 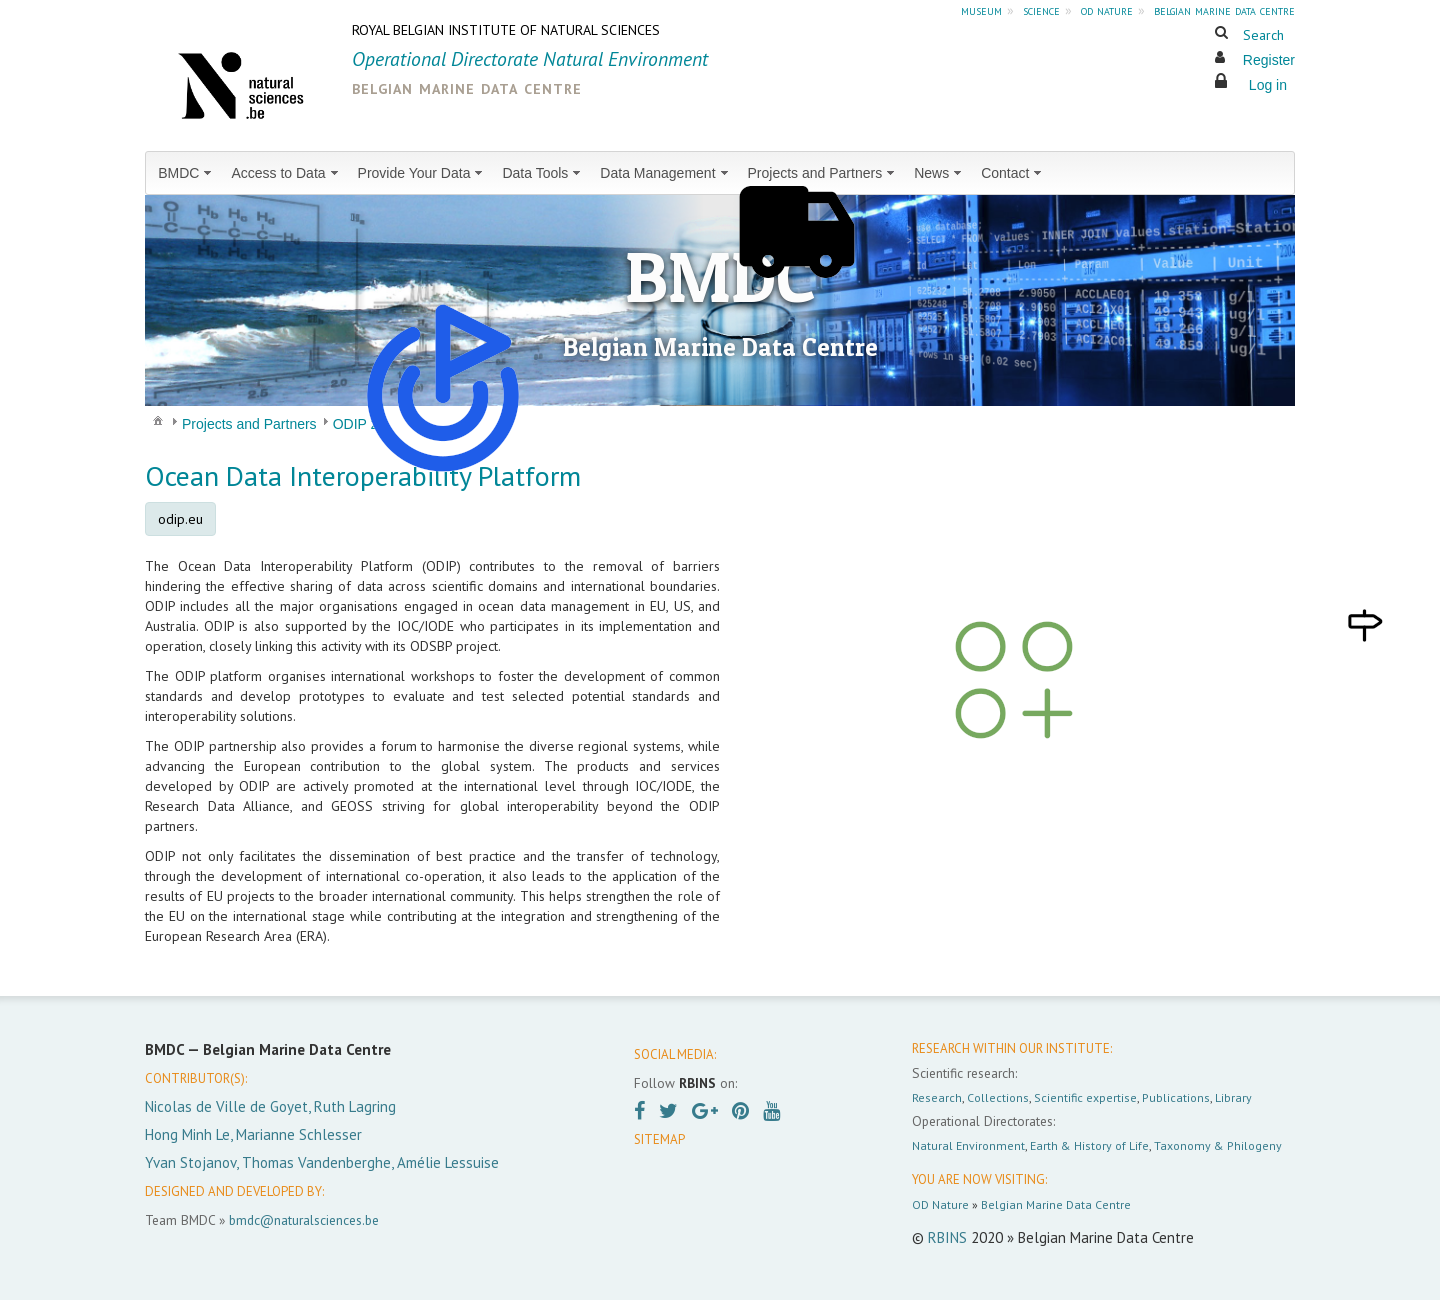 I want to click on set or track a goal, so click(x=443, y=388).